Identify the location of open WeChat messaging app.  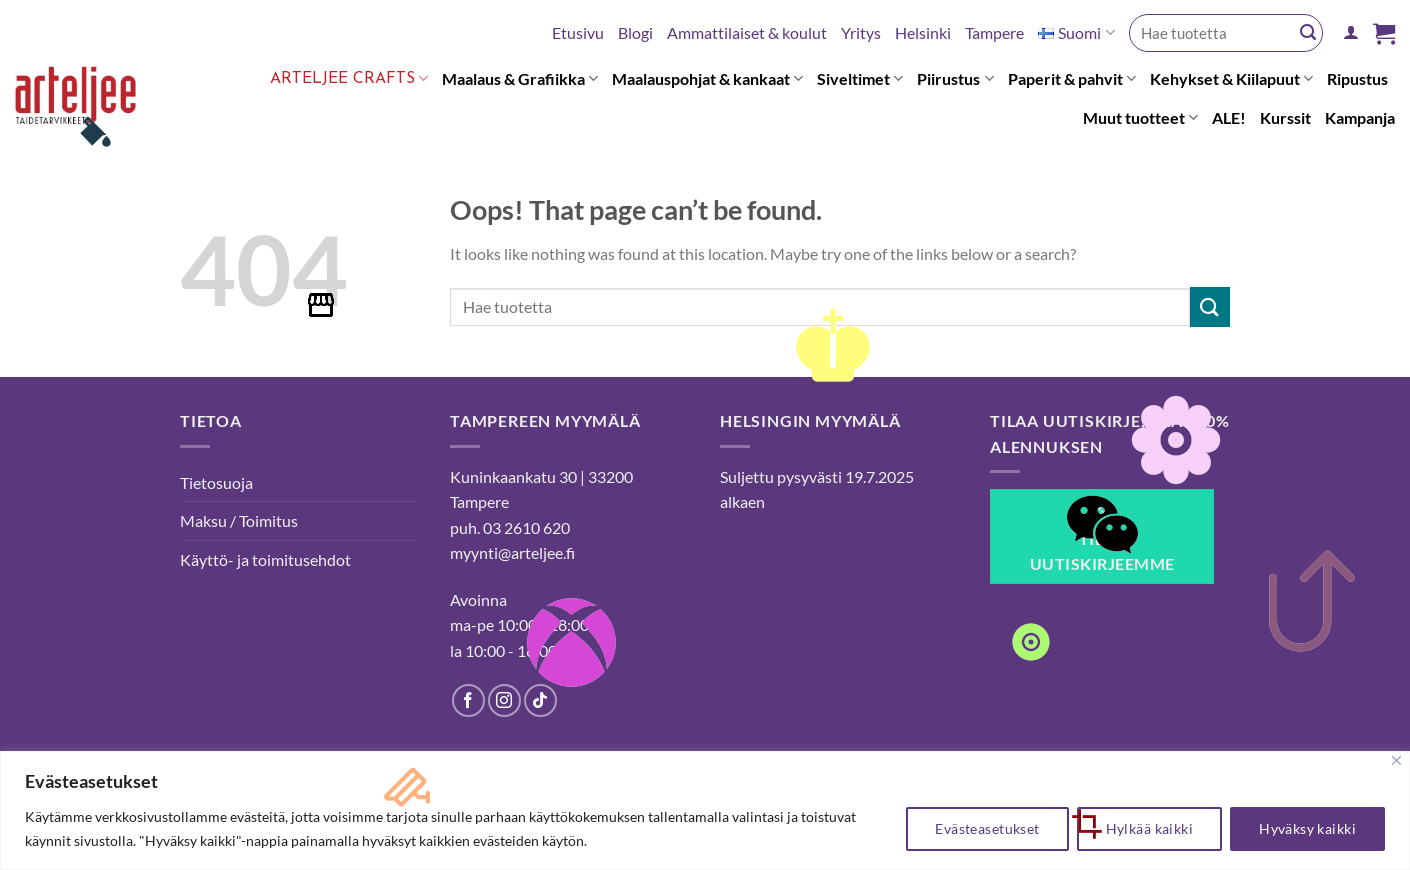
(1102, 524).